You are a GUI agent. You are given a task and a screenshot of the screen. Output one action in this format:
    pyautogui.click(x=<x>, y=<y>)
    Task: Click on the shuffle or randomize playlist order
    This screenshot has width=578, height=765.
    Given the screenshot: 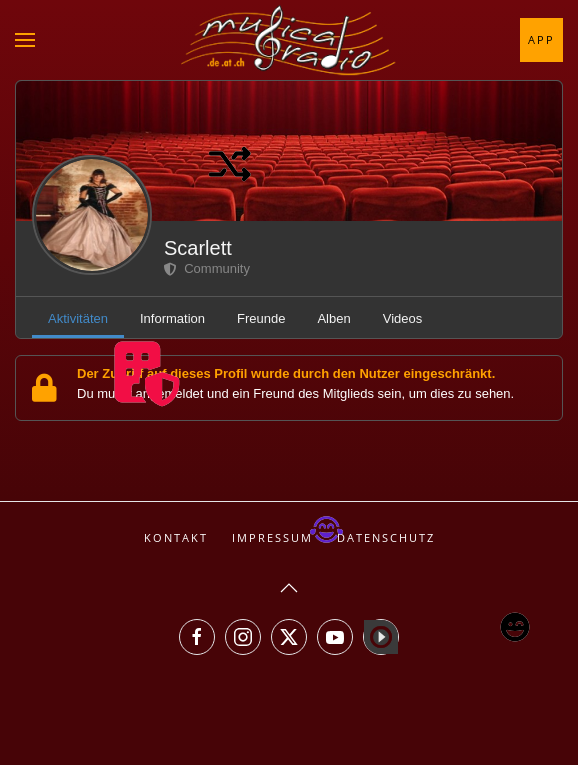 What is the action you would take?
    pyautogui.click(x=229, y=164)
    